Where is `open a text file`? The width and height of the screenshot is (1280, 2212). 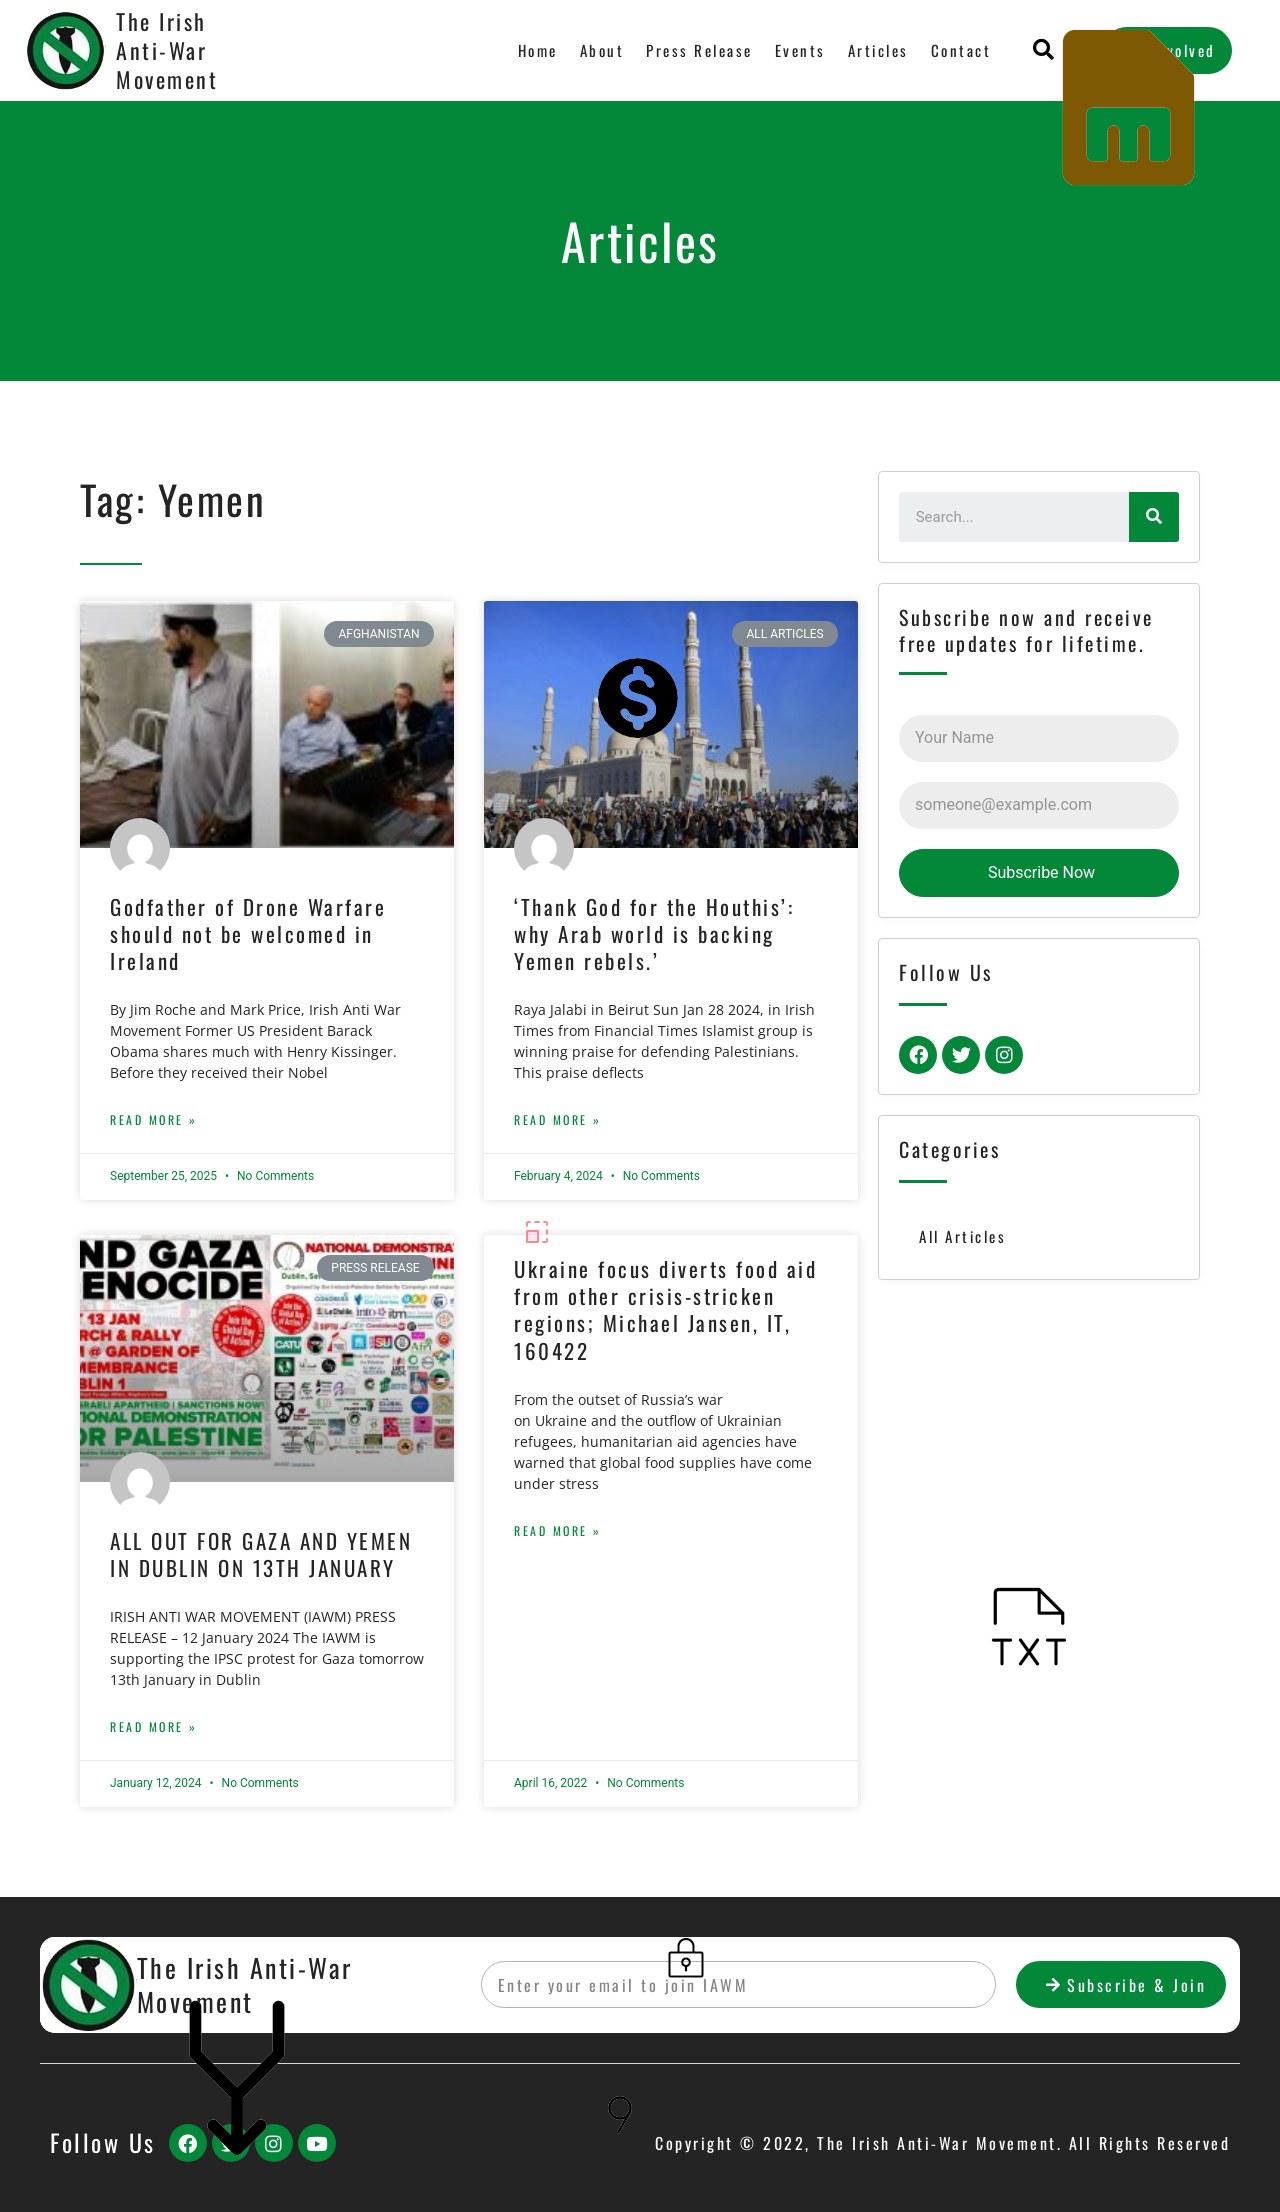
open a text file is located at coordinates (1029, 1630).